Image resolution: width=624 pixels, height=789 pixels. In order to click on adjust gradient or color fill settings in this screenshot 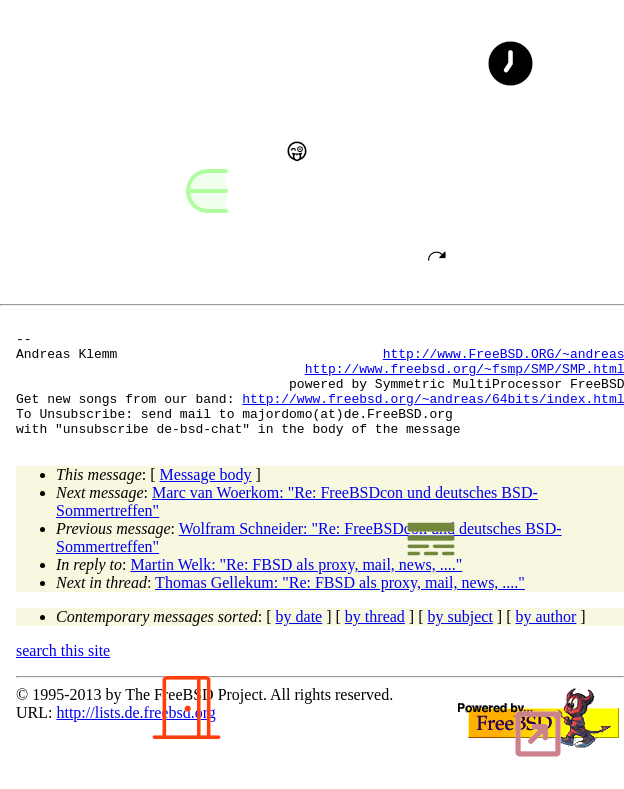, I will do `click(431, 539)`.